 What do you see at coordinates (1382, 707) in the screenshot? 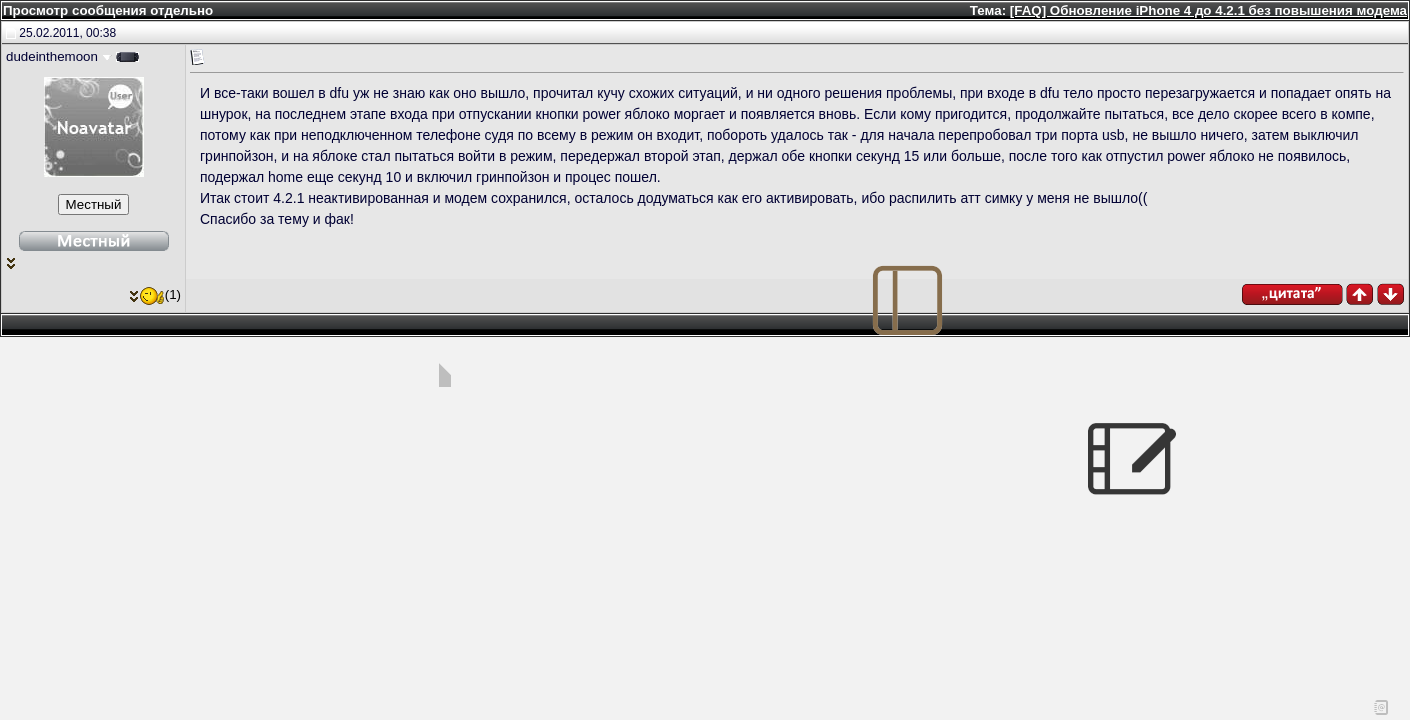
I see `open address book or contacts` at bounding box center [1382, 707].